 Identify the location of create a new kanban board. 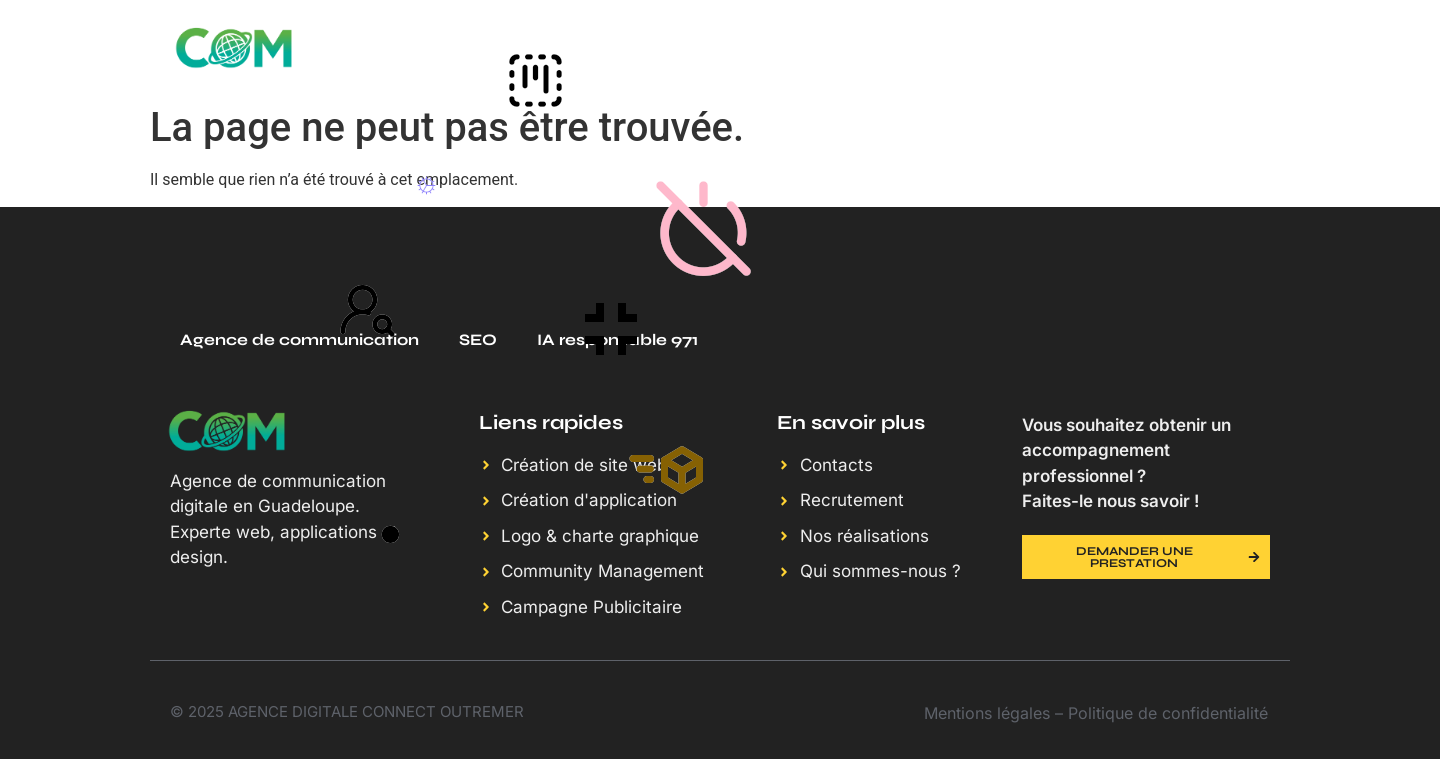
(535, 80).